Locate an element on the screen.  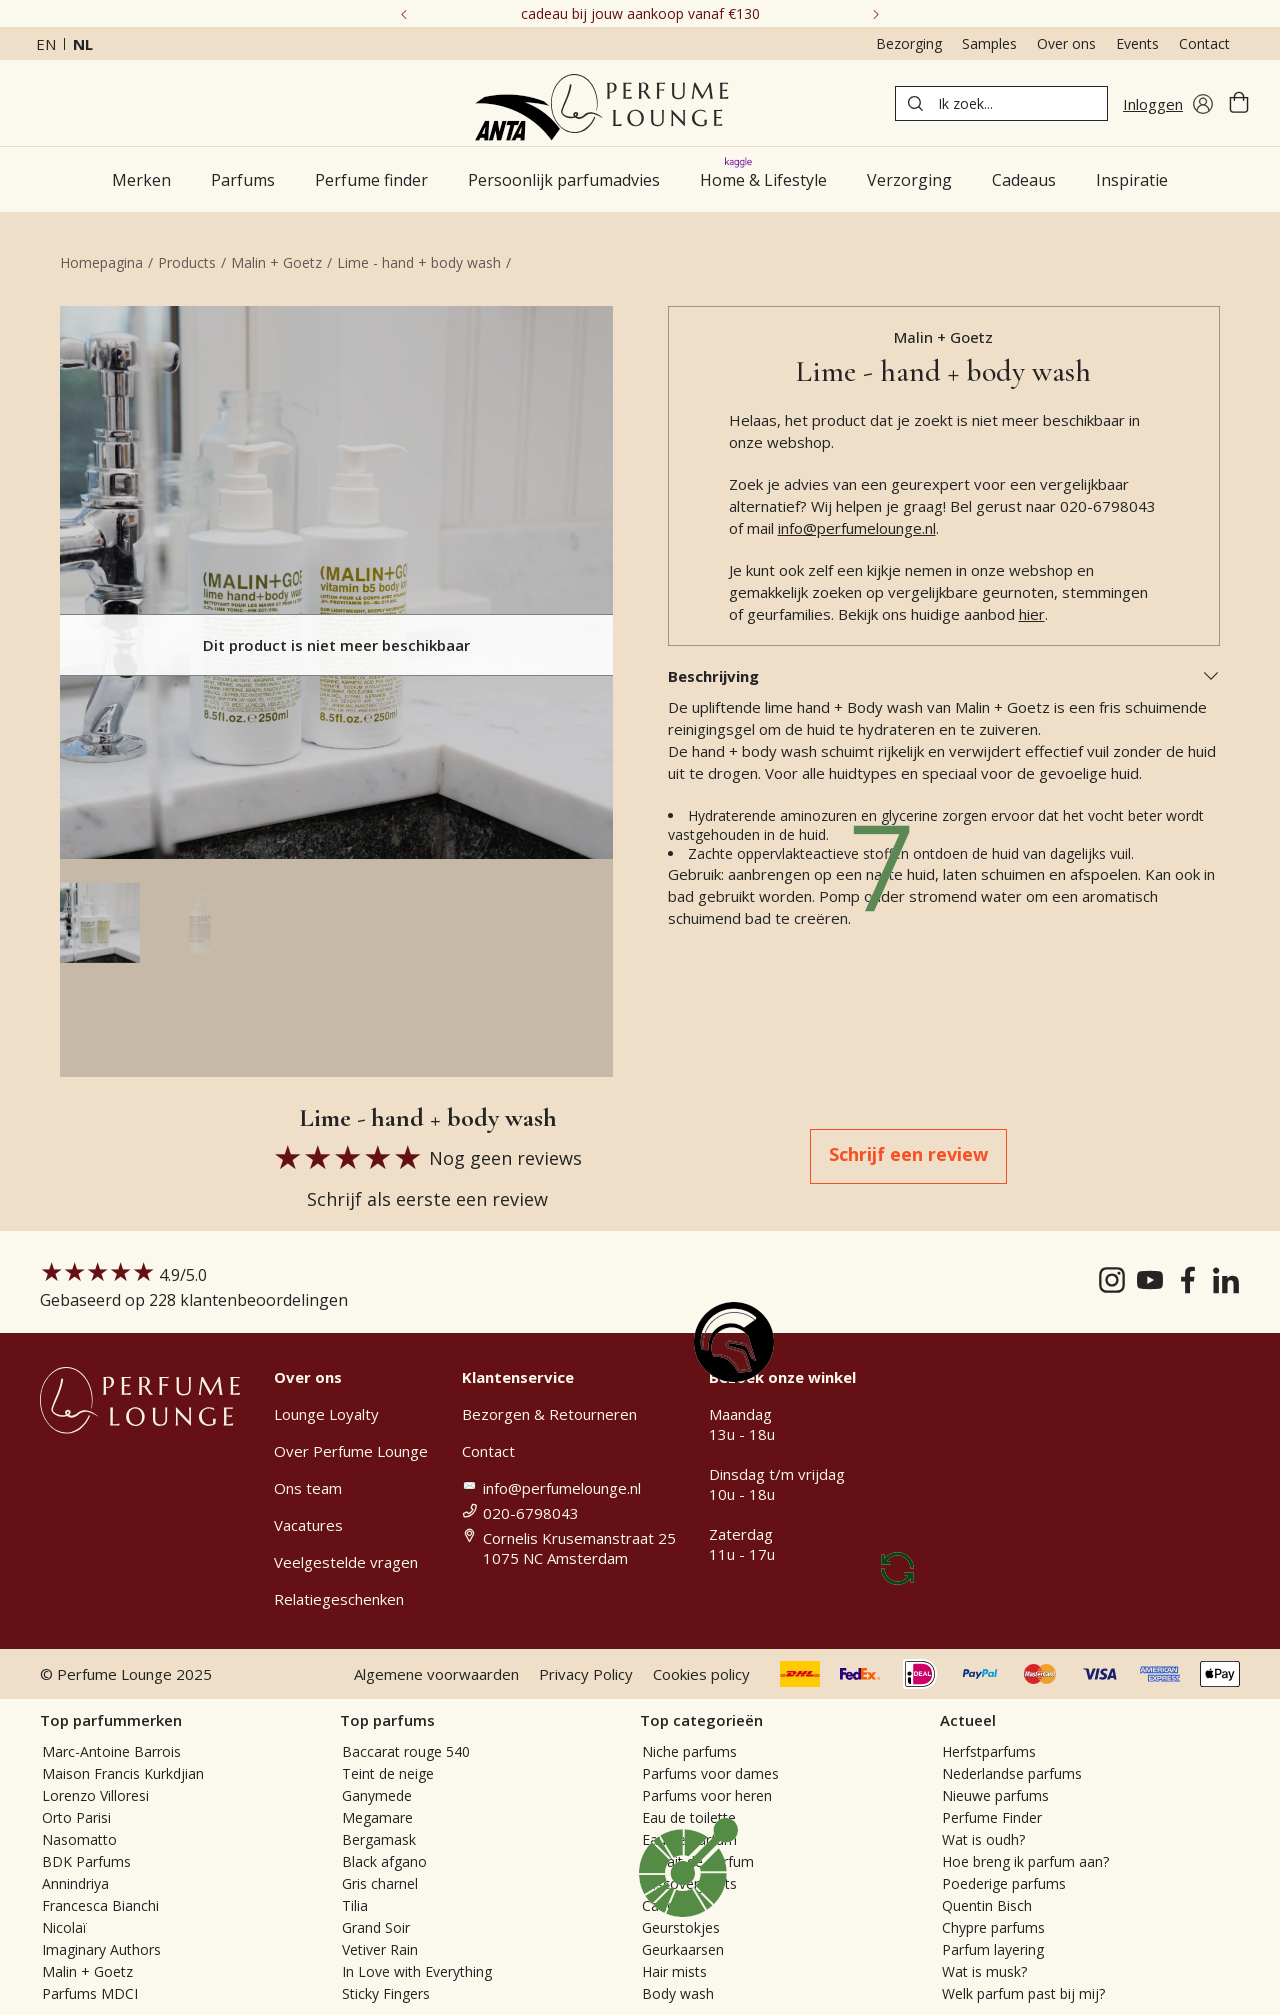
visit the Anta sports brand website is located at coordinates (517, 117).